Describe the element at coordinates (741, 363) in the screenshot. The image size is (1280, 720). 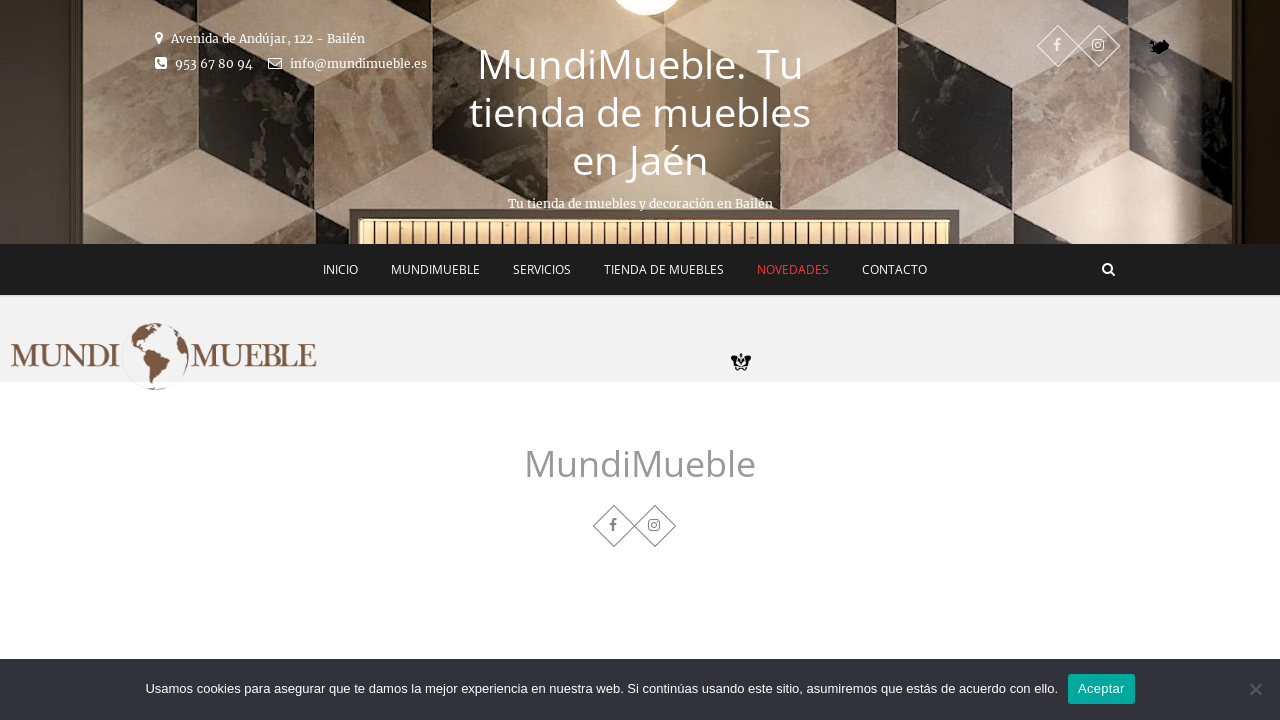
I see `view skeletal or anatomy information` at that location.